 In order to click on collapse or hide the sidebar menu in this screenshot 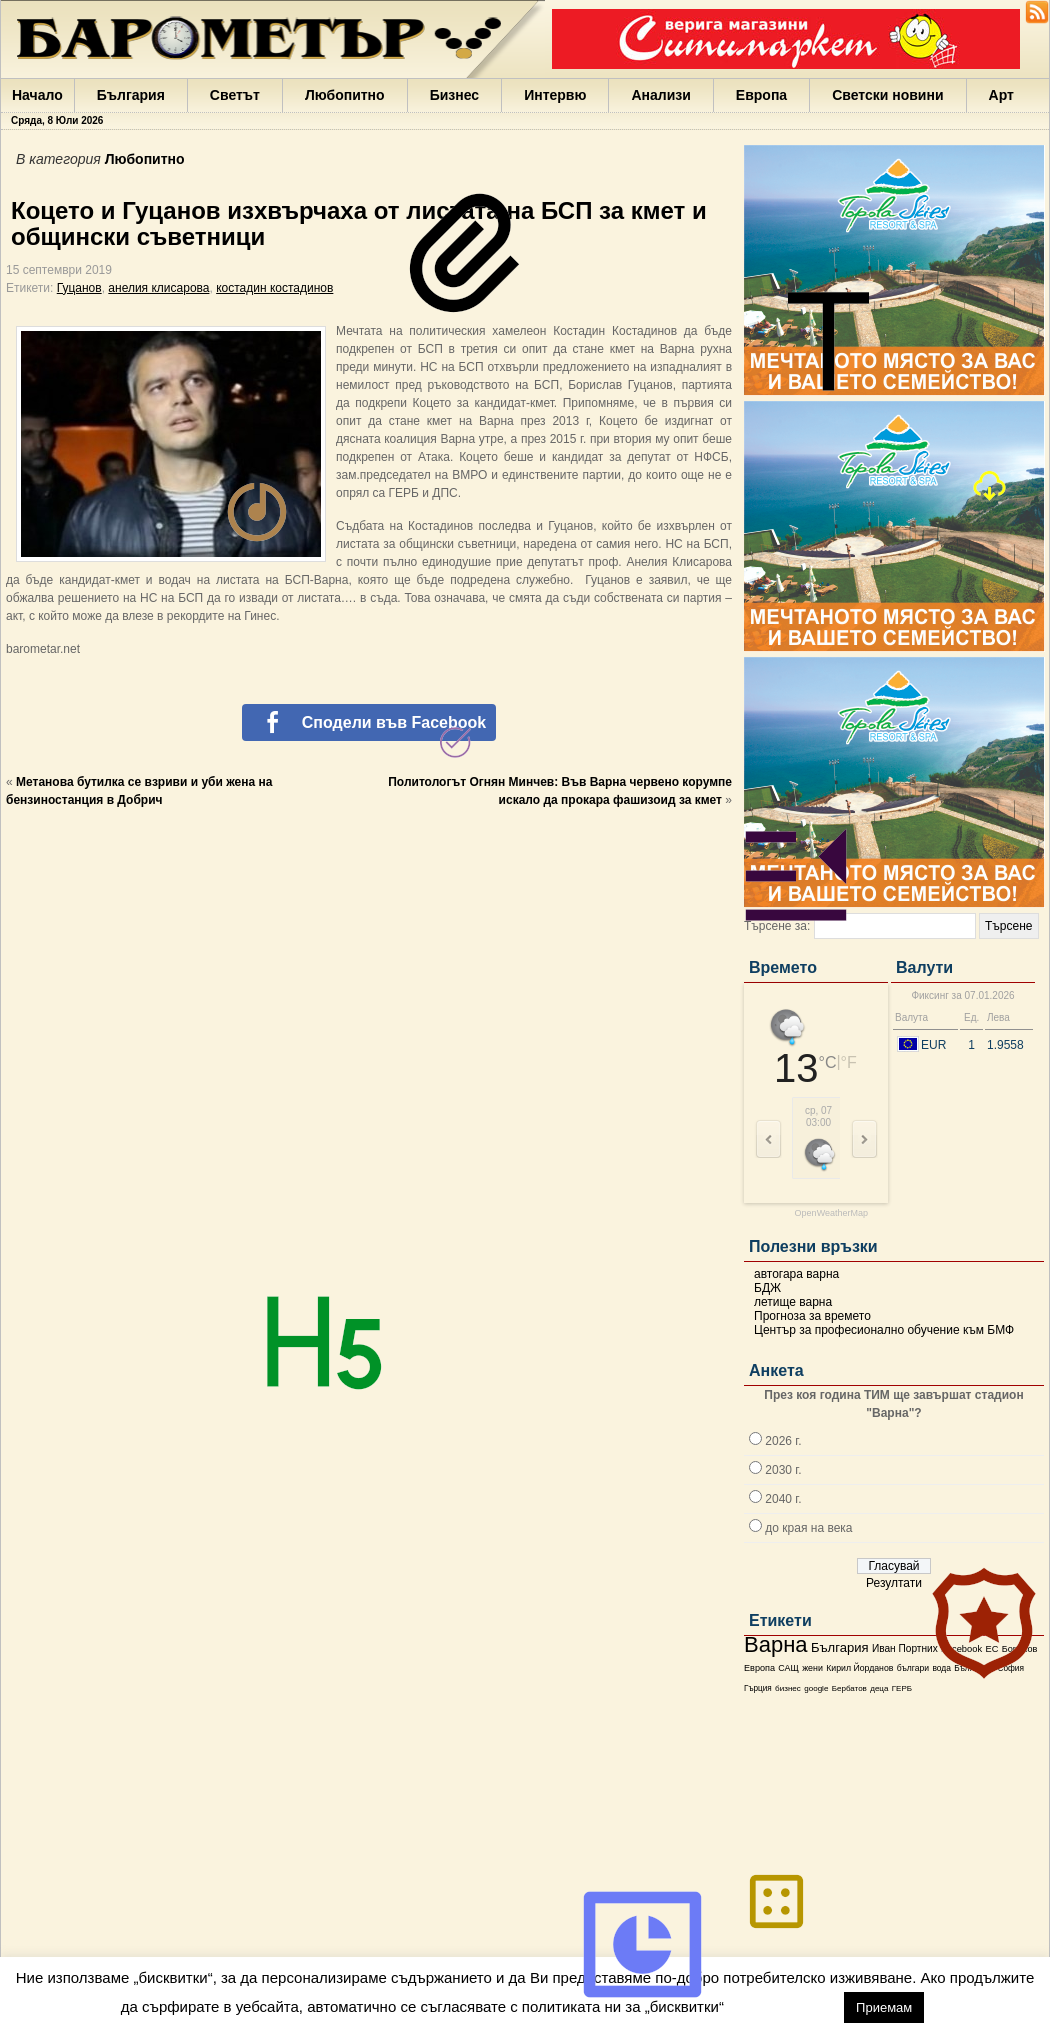, I will do `click(796, 876)`.